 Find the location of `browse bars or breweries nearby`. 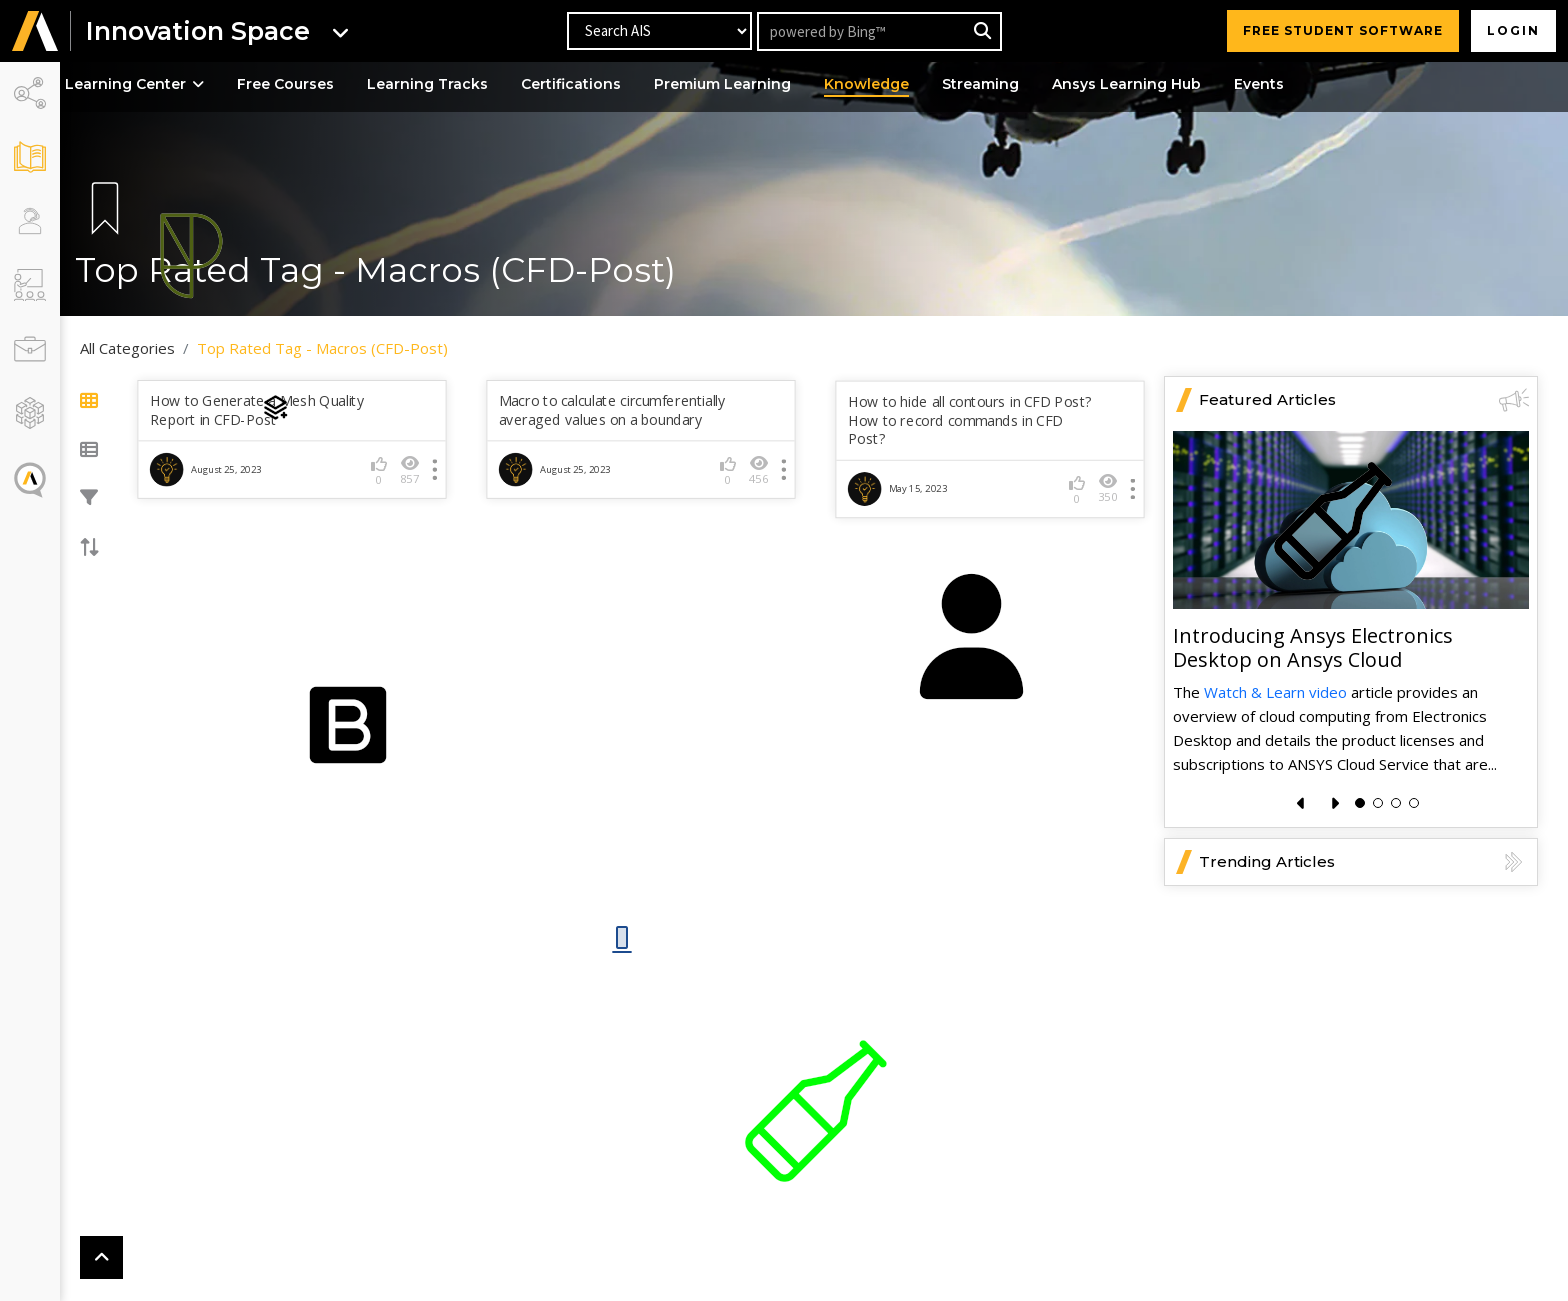

browse bars or breweries nearby is located at coordinates (813, 1113).